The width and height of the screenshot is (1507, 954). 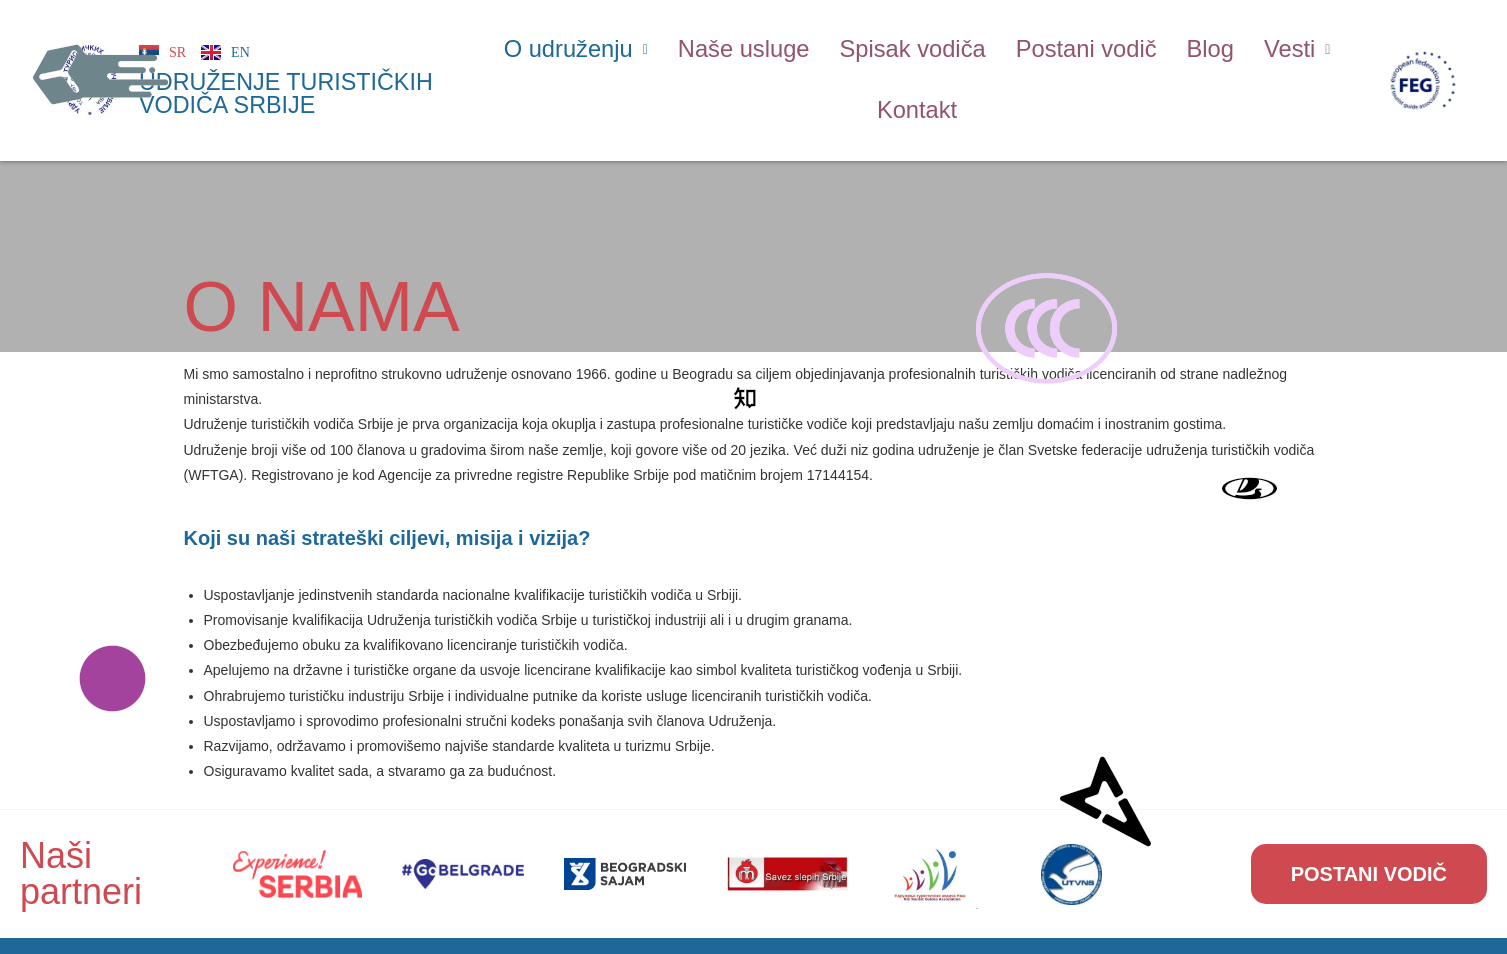 What do you see at coordinates (1249, 488) in the screenshot?
I see `Lada automotive brand logo` at bounding box center [1249, 488].